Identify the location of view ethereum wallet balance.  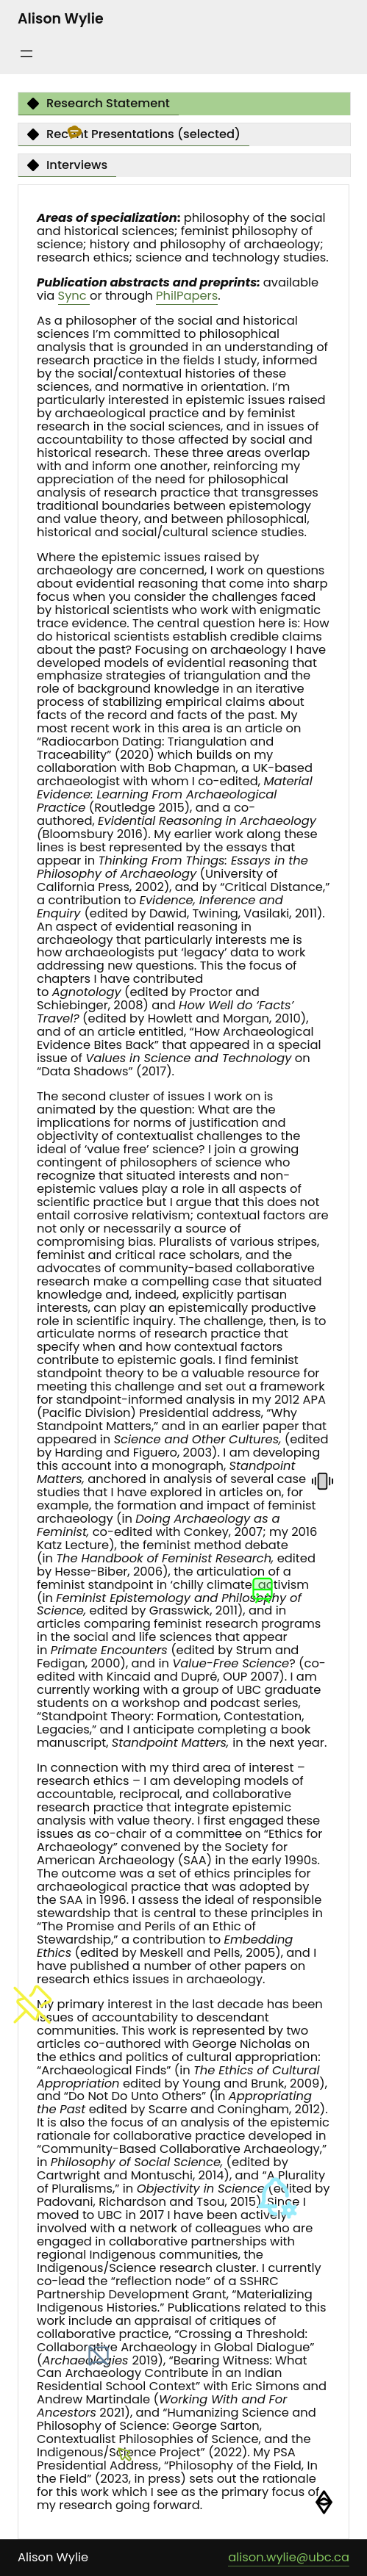
(324, 2502).